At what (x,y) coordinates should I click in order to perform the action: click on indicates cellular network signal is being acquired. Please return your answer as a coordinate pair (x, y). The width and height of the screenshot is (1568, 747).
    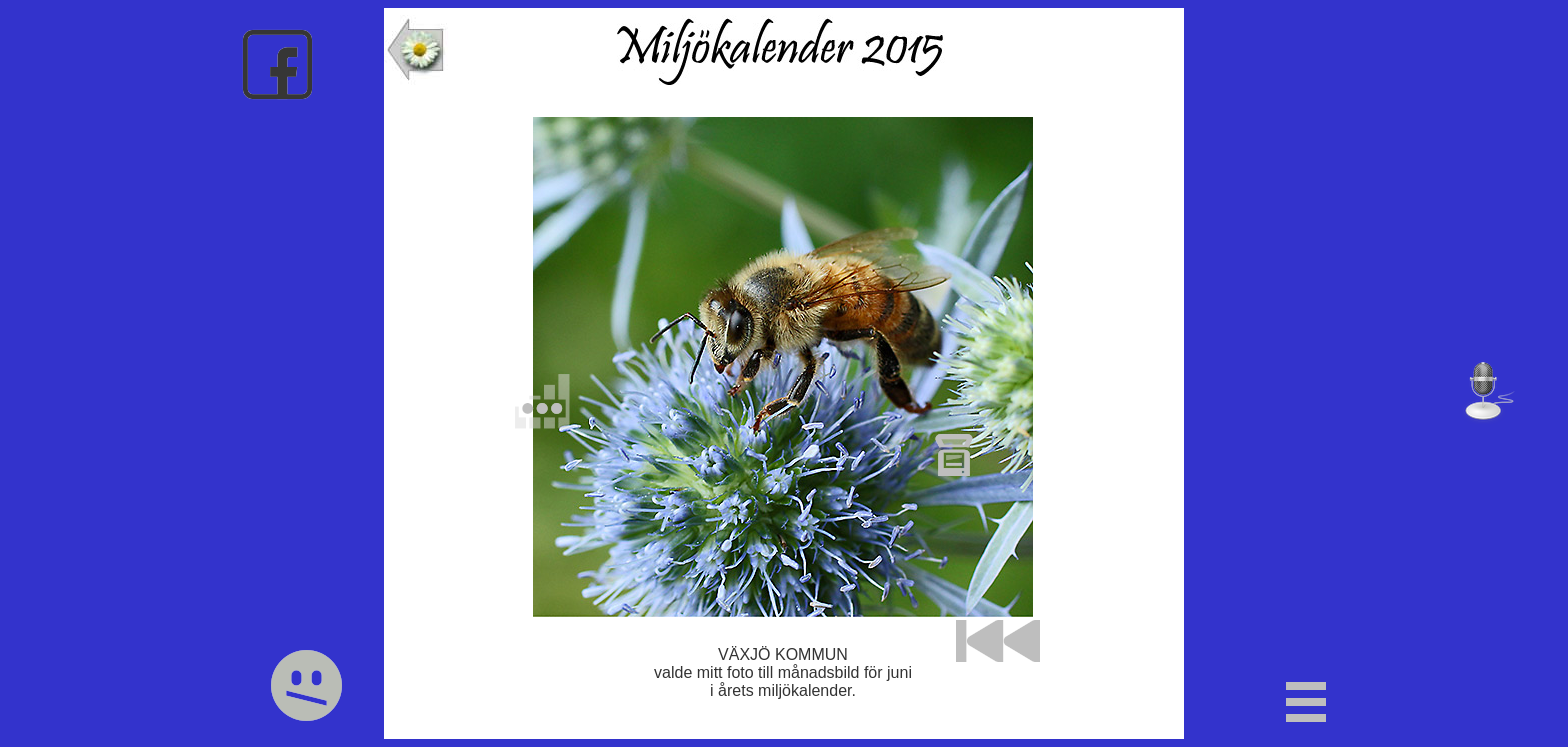
    Looking at the image, I should click on (544, 403).